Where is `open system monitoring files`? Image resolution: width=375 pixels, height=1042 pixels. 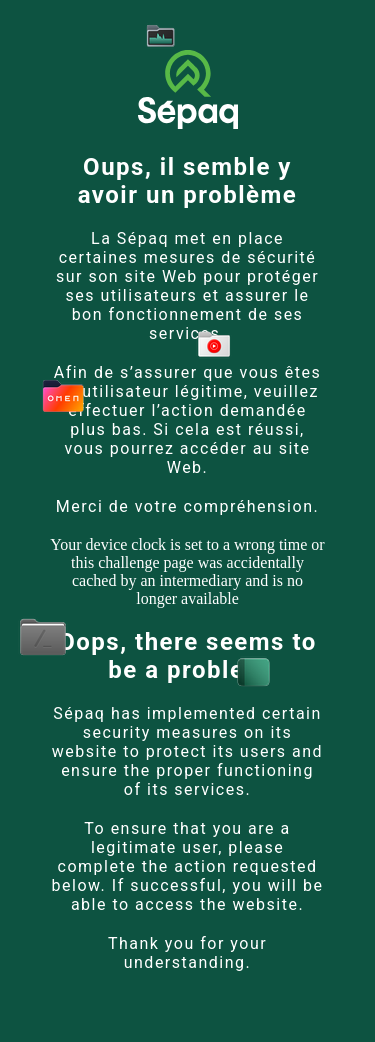
open system monitoring files is located at coordinates (160, 36).